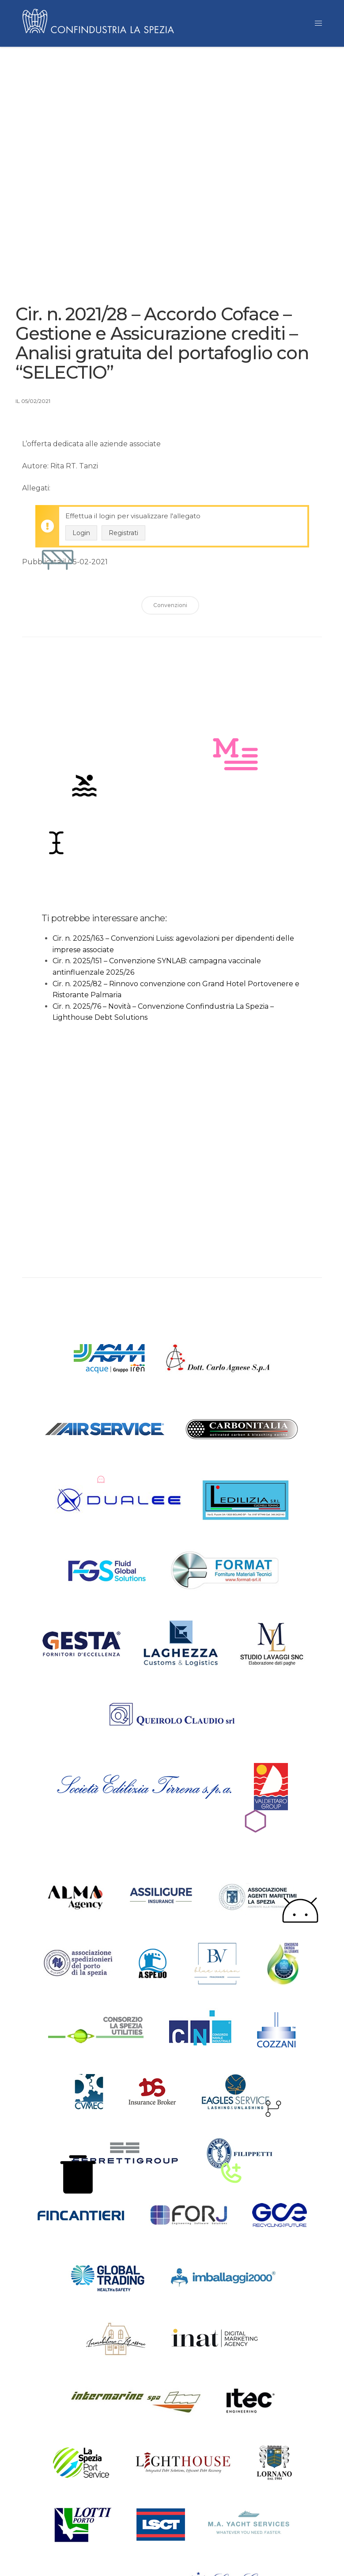  What do you see at coordinates (235, 754) in the screenshot?
I see `open article on Medium` at bounding box center [235, 754].